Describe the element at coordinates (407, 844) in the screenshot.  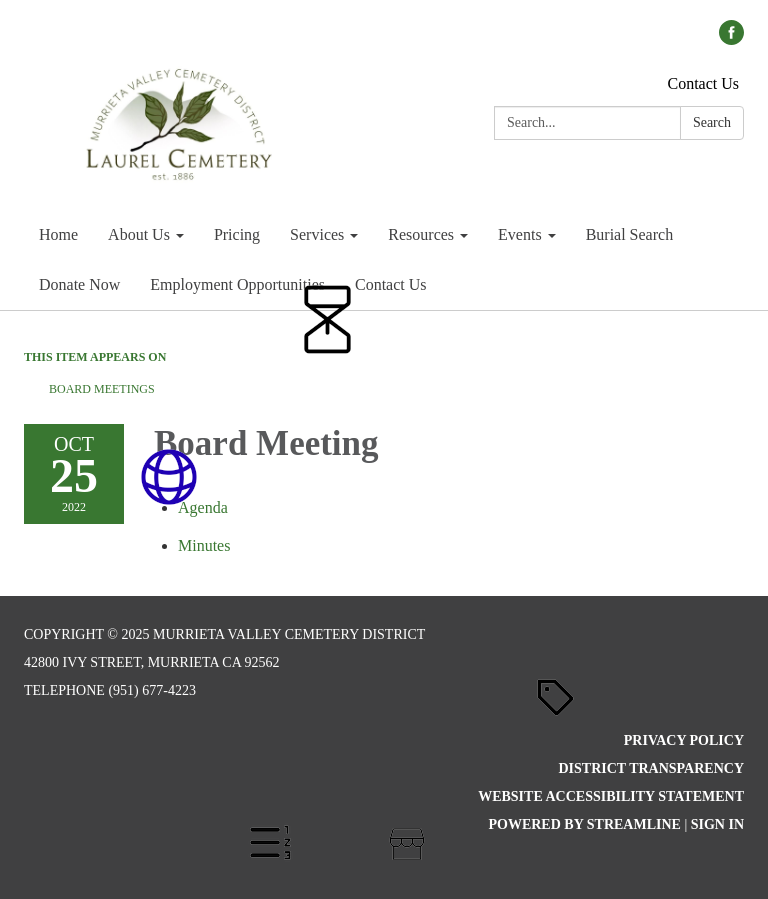
I see `access the marketplace or shop` at that location.